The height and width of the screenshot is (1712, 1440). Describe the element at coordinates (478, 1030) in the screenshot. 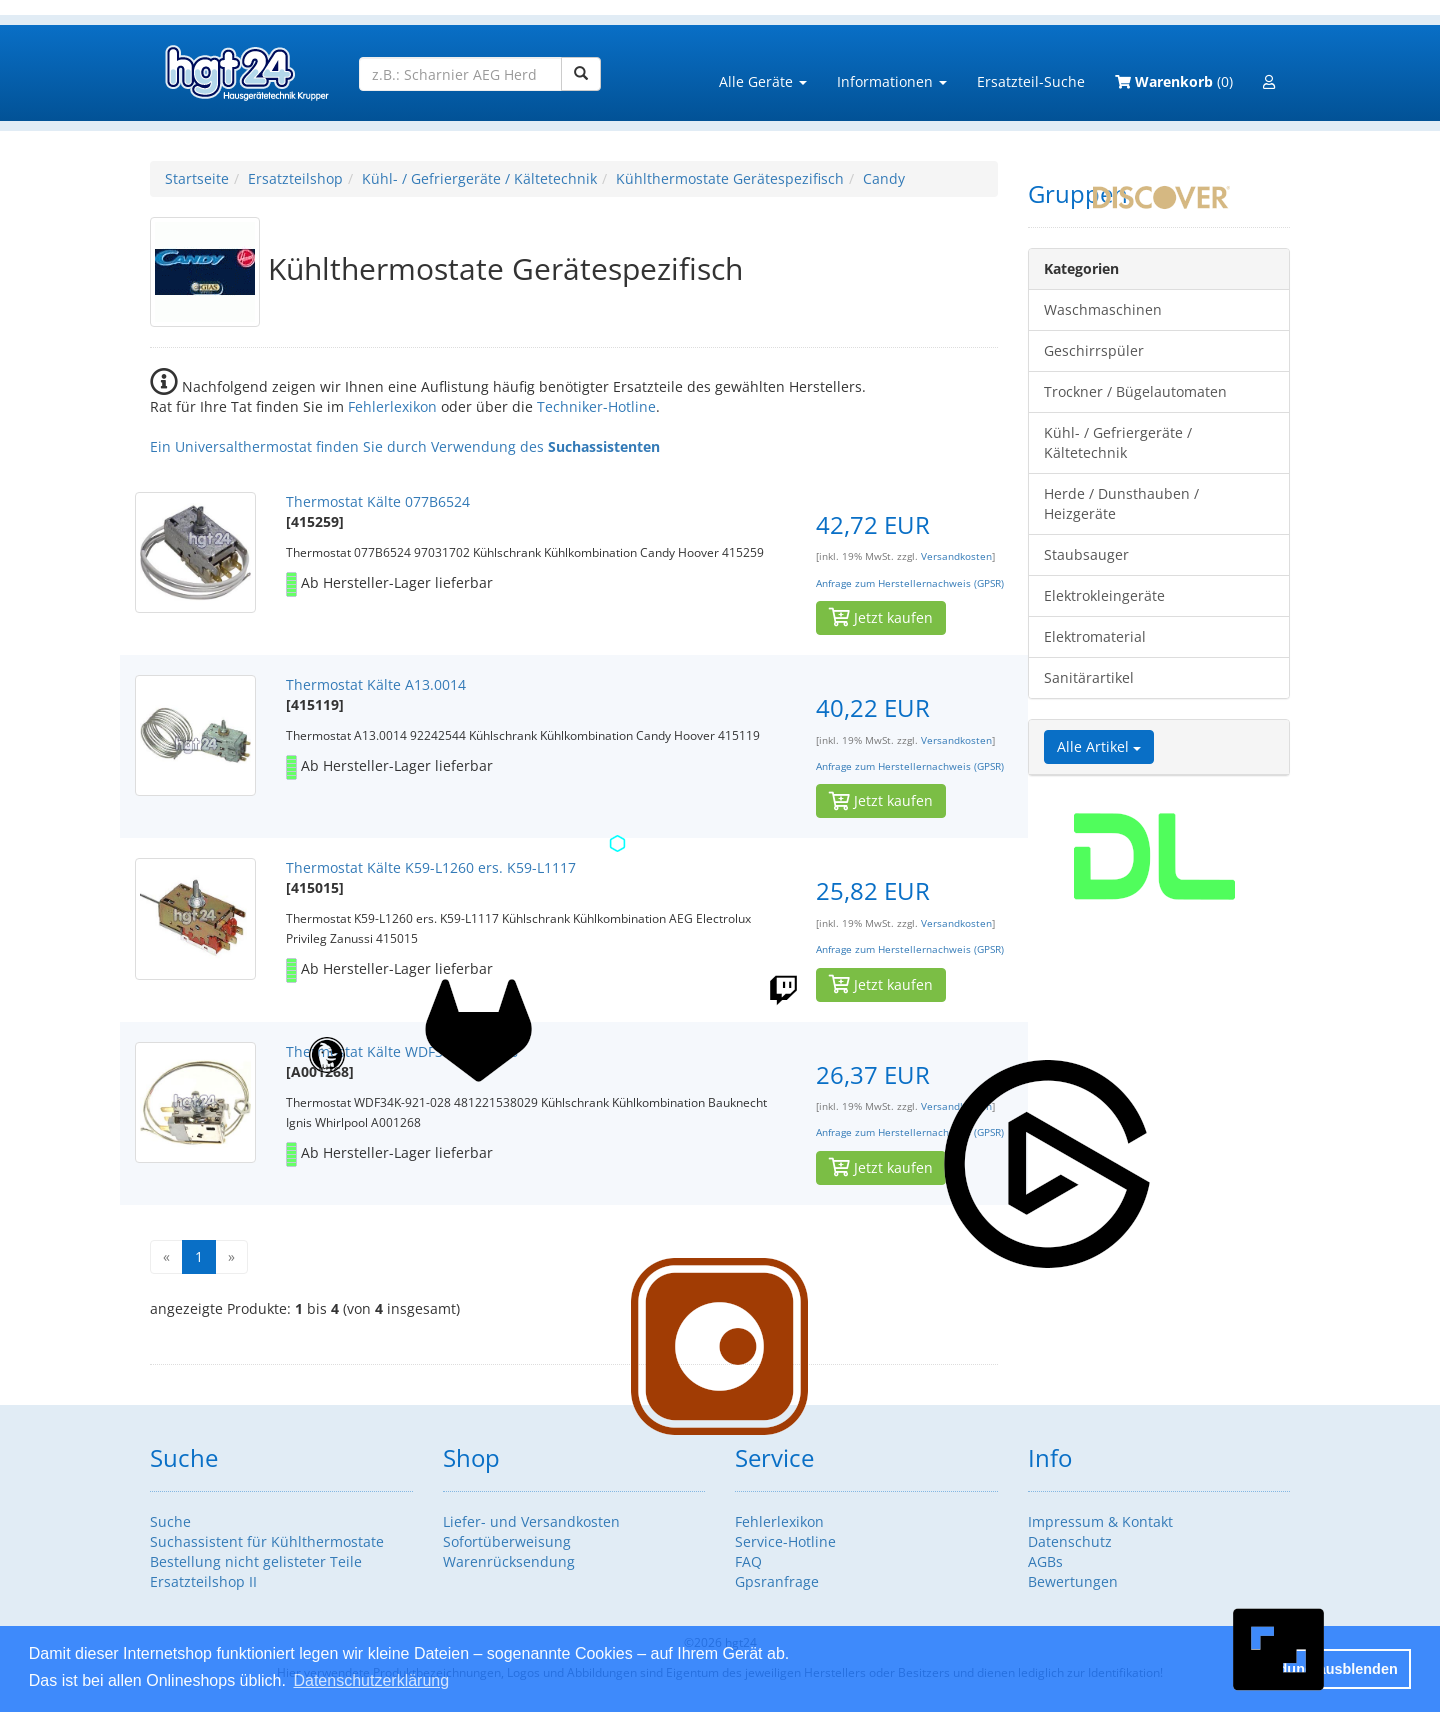

I see `open GitLab` at that location.